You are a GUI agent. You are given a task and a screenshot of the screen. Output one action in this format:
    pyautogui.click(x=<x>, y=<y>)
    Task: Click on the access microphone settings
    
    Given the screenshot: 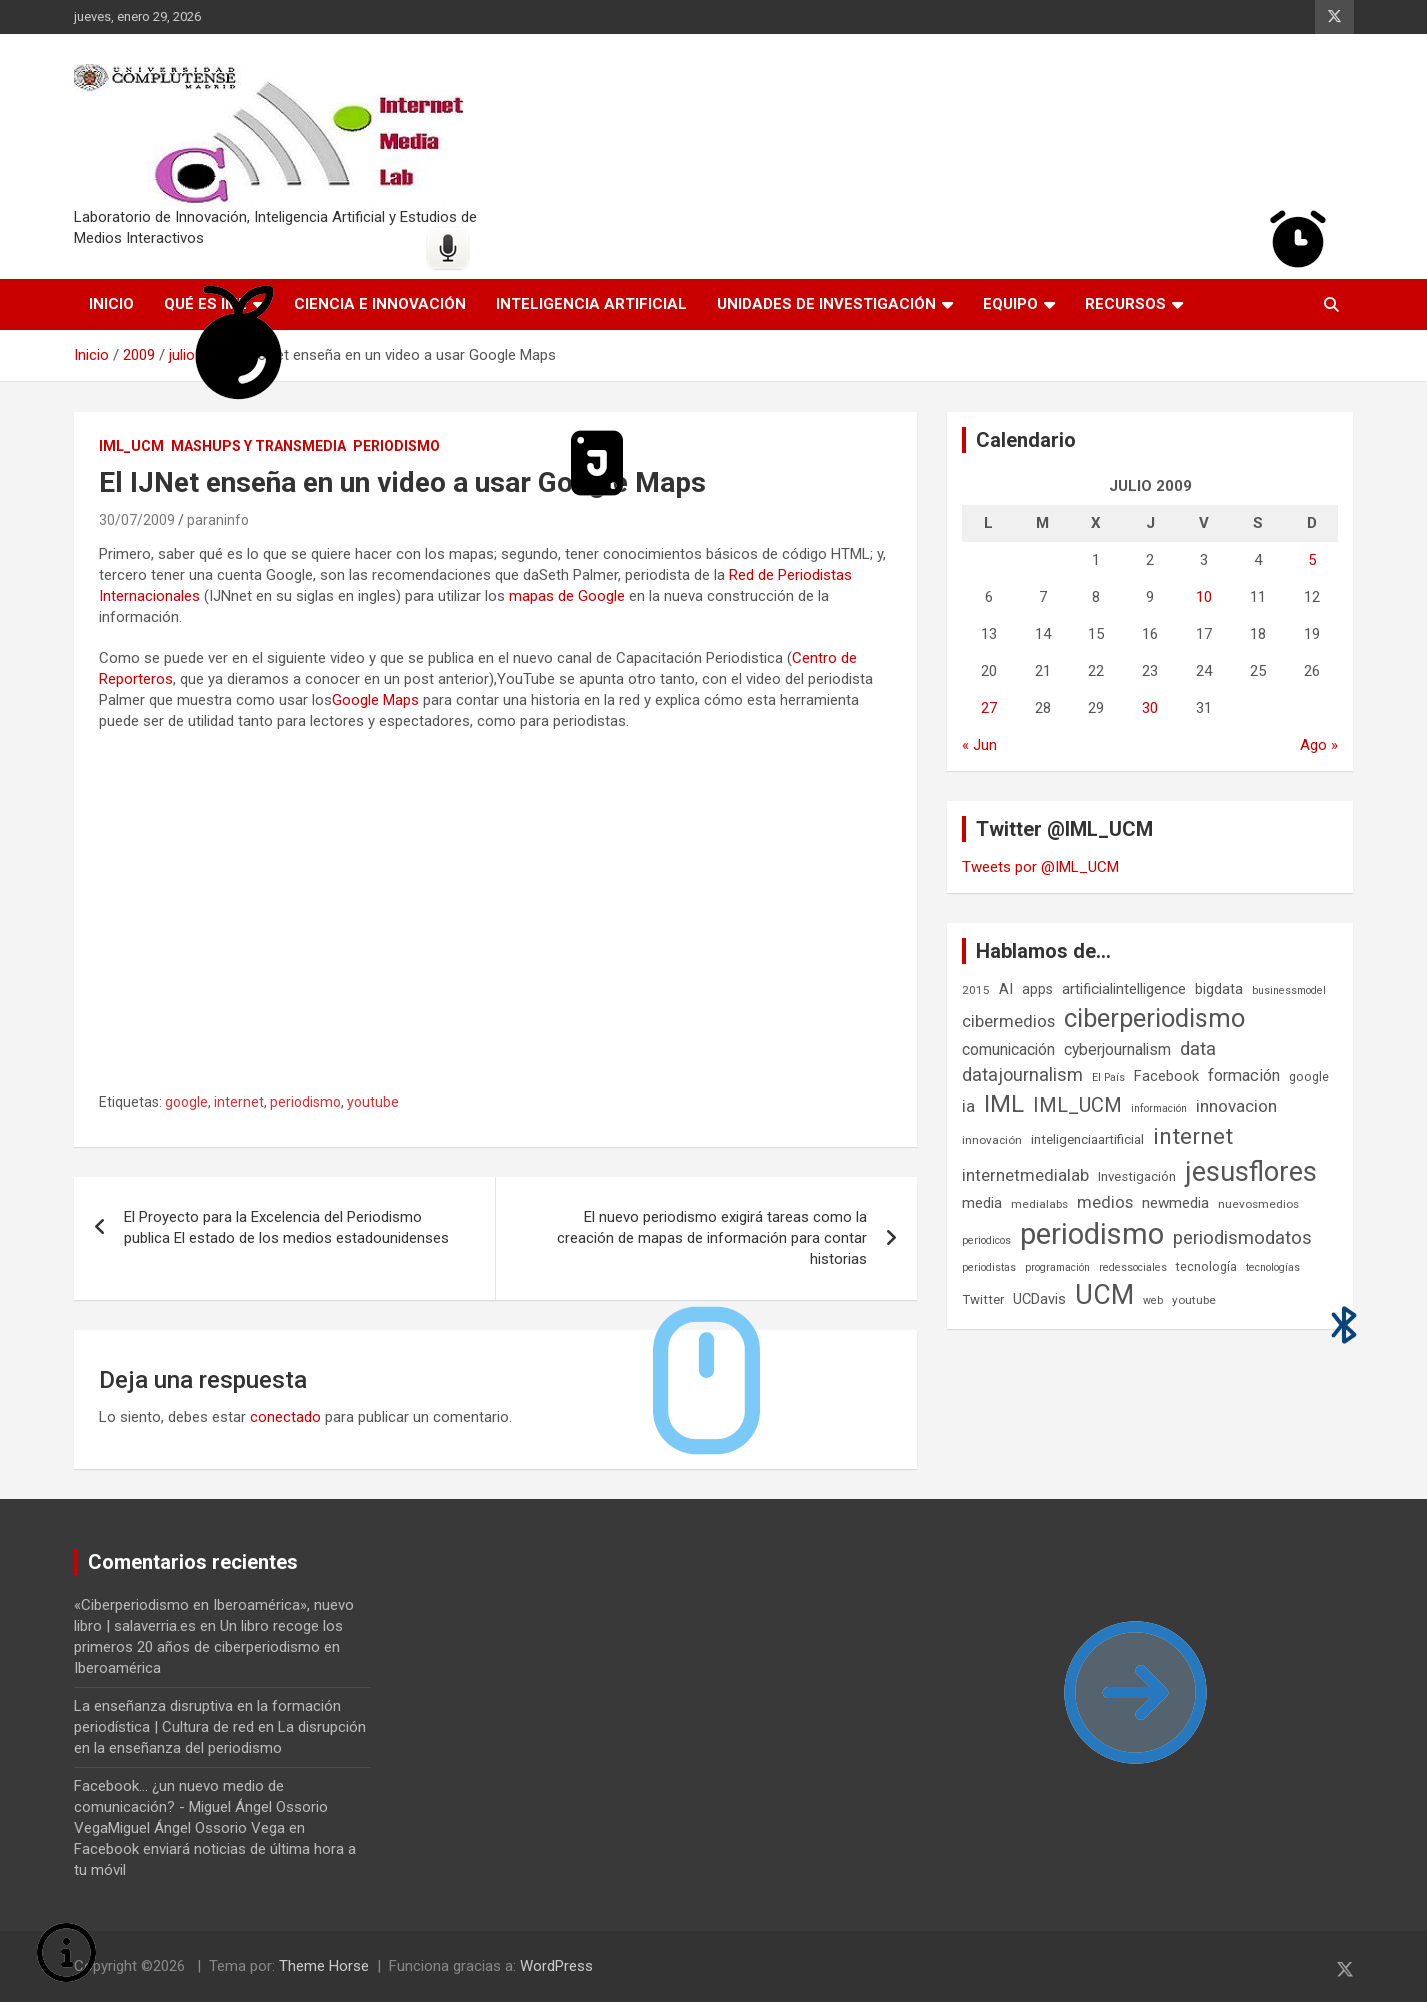 What is the action you would take?
    pyautogui.click(x=448, y=248)
    